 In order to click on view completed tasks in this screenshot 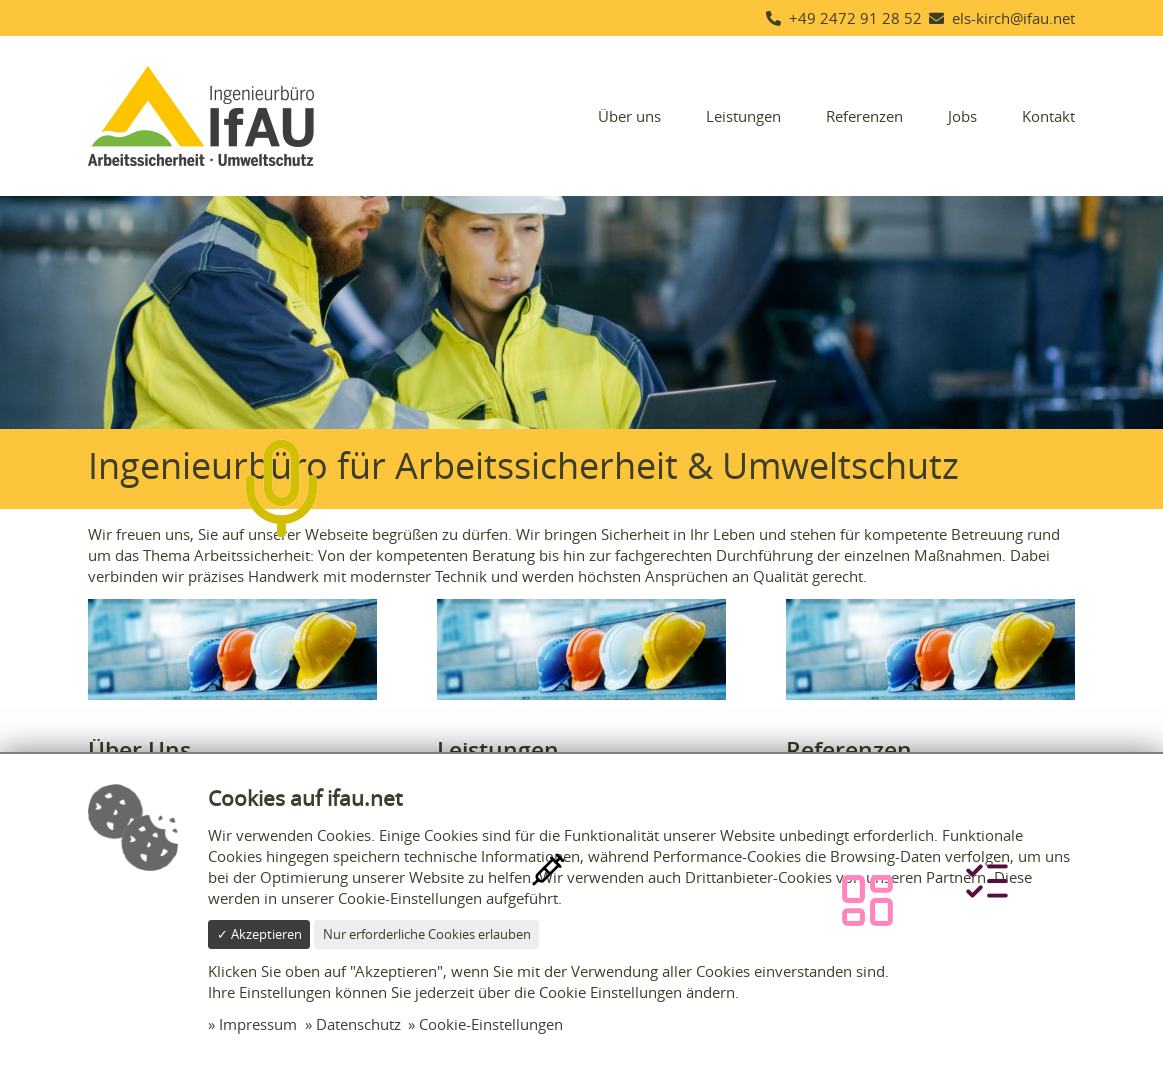, I will do `click(987, 881)`.